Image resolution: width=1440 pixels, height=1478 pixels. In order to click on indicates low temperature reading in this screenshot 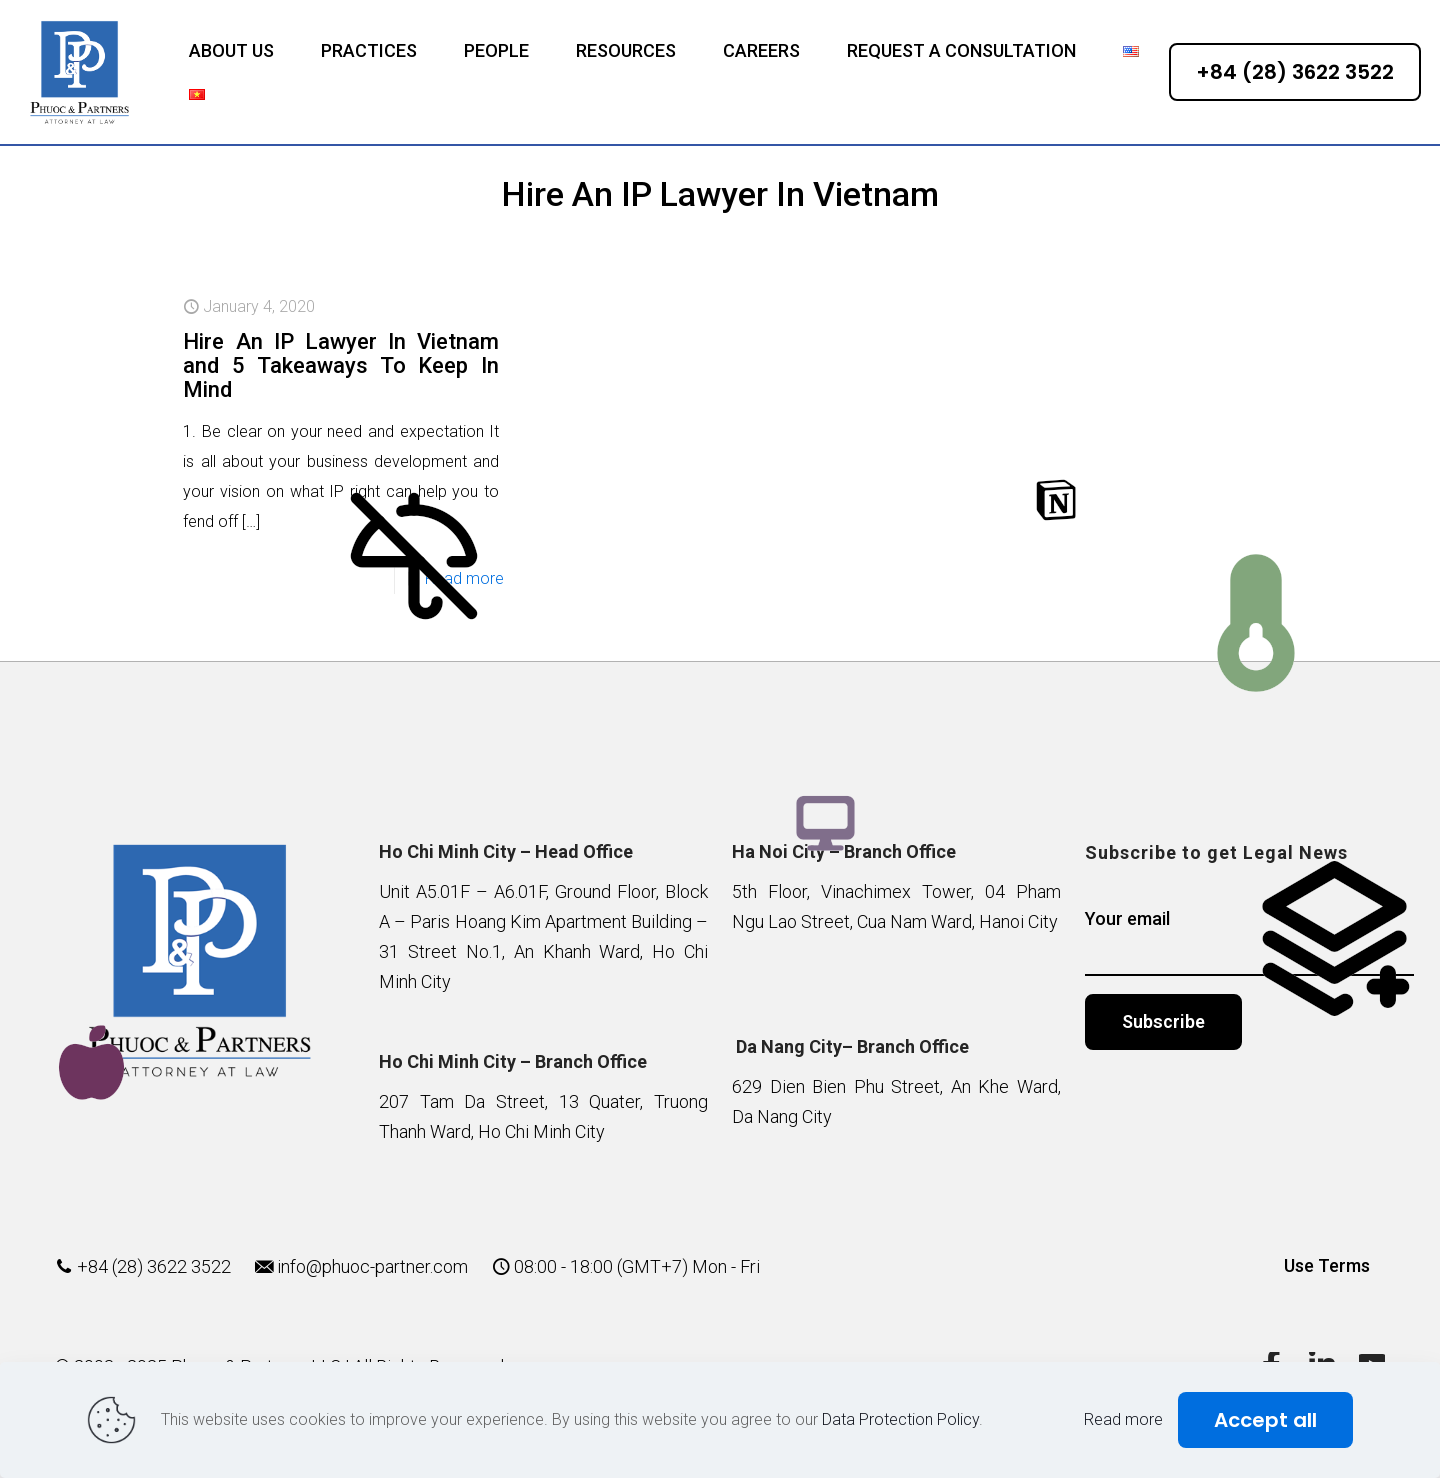, I will do `click(1256, 623)`.